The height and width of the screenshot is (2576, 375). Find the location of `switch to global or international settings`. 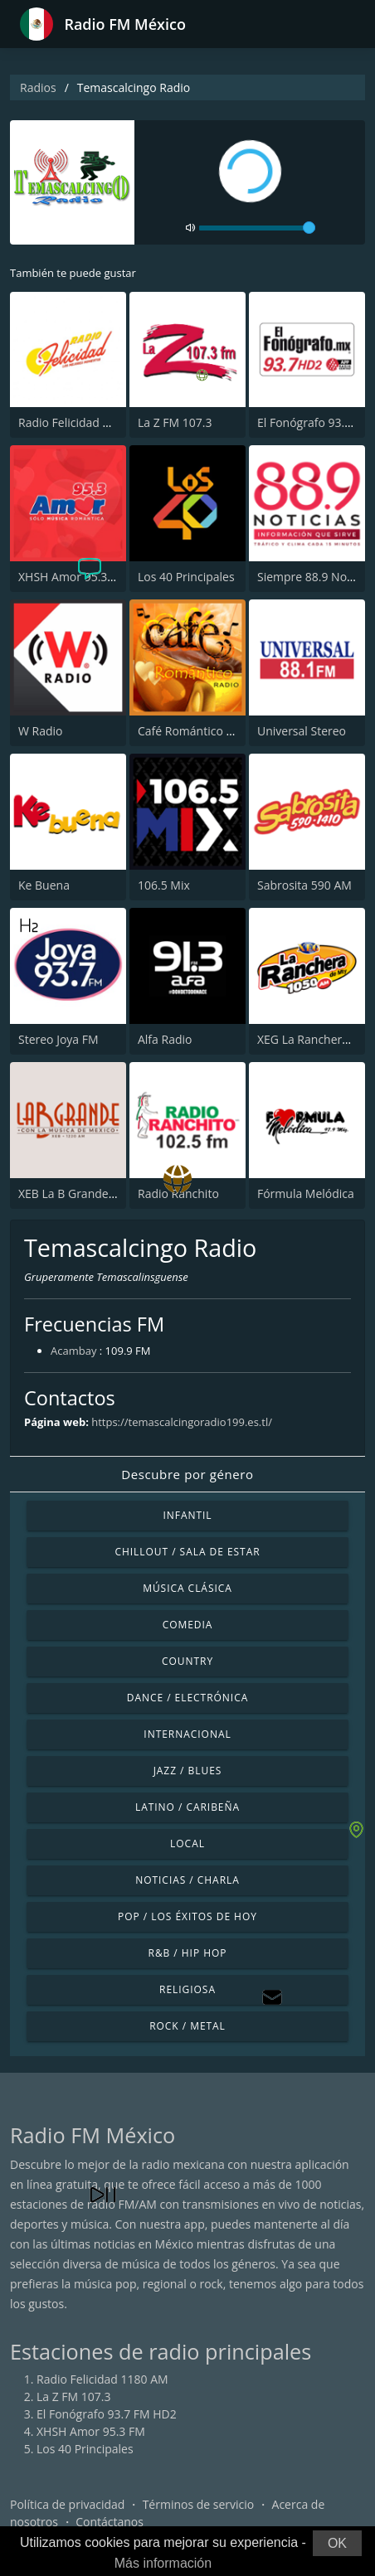

switch to global or international settings is located at coordinates (202, 375).